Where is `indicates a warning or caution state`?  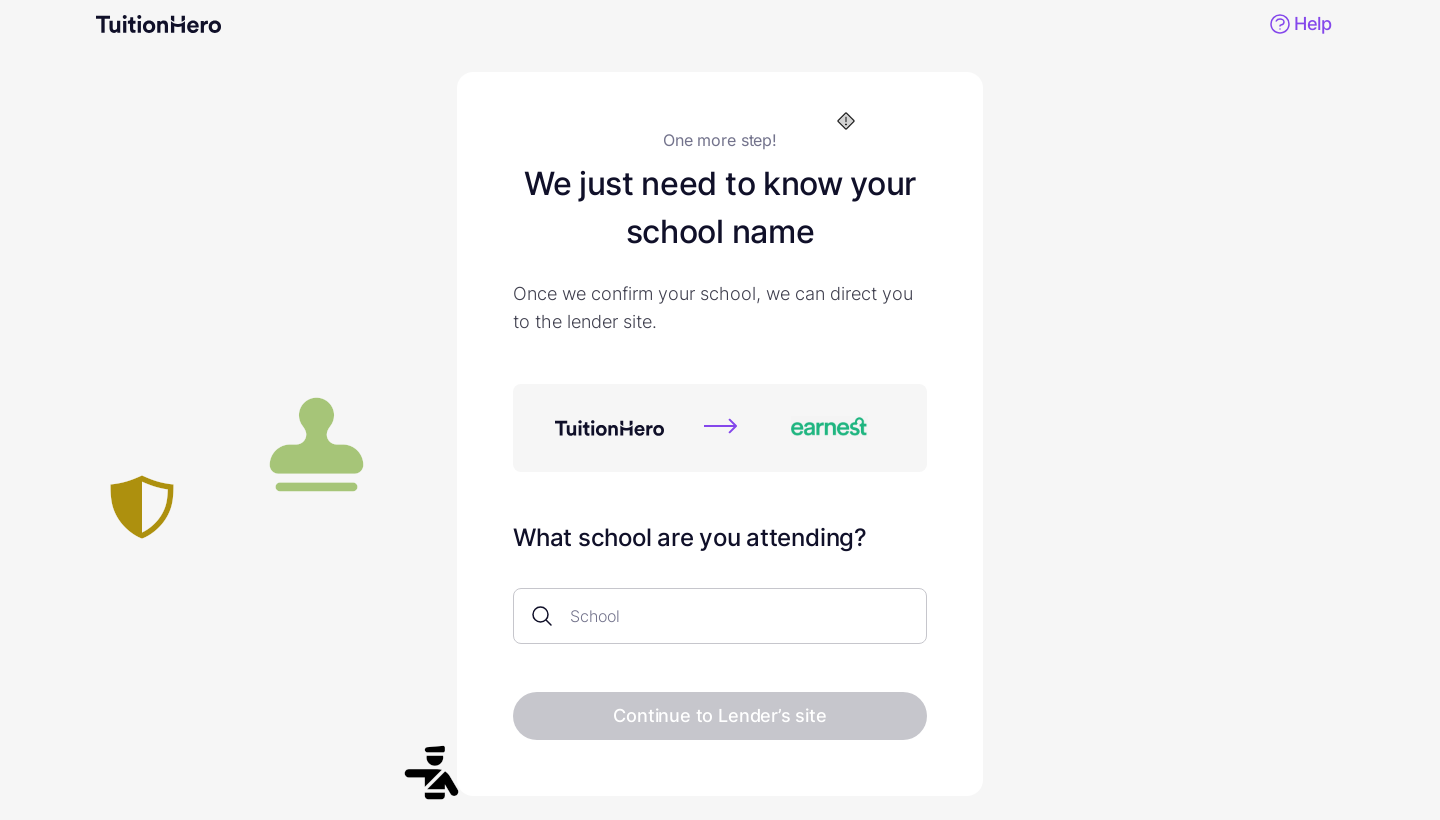 indicates a warning or caution state is located at coordinates (846, 121).